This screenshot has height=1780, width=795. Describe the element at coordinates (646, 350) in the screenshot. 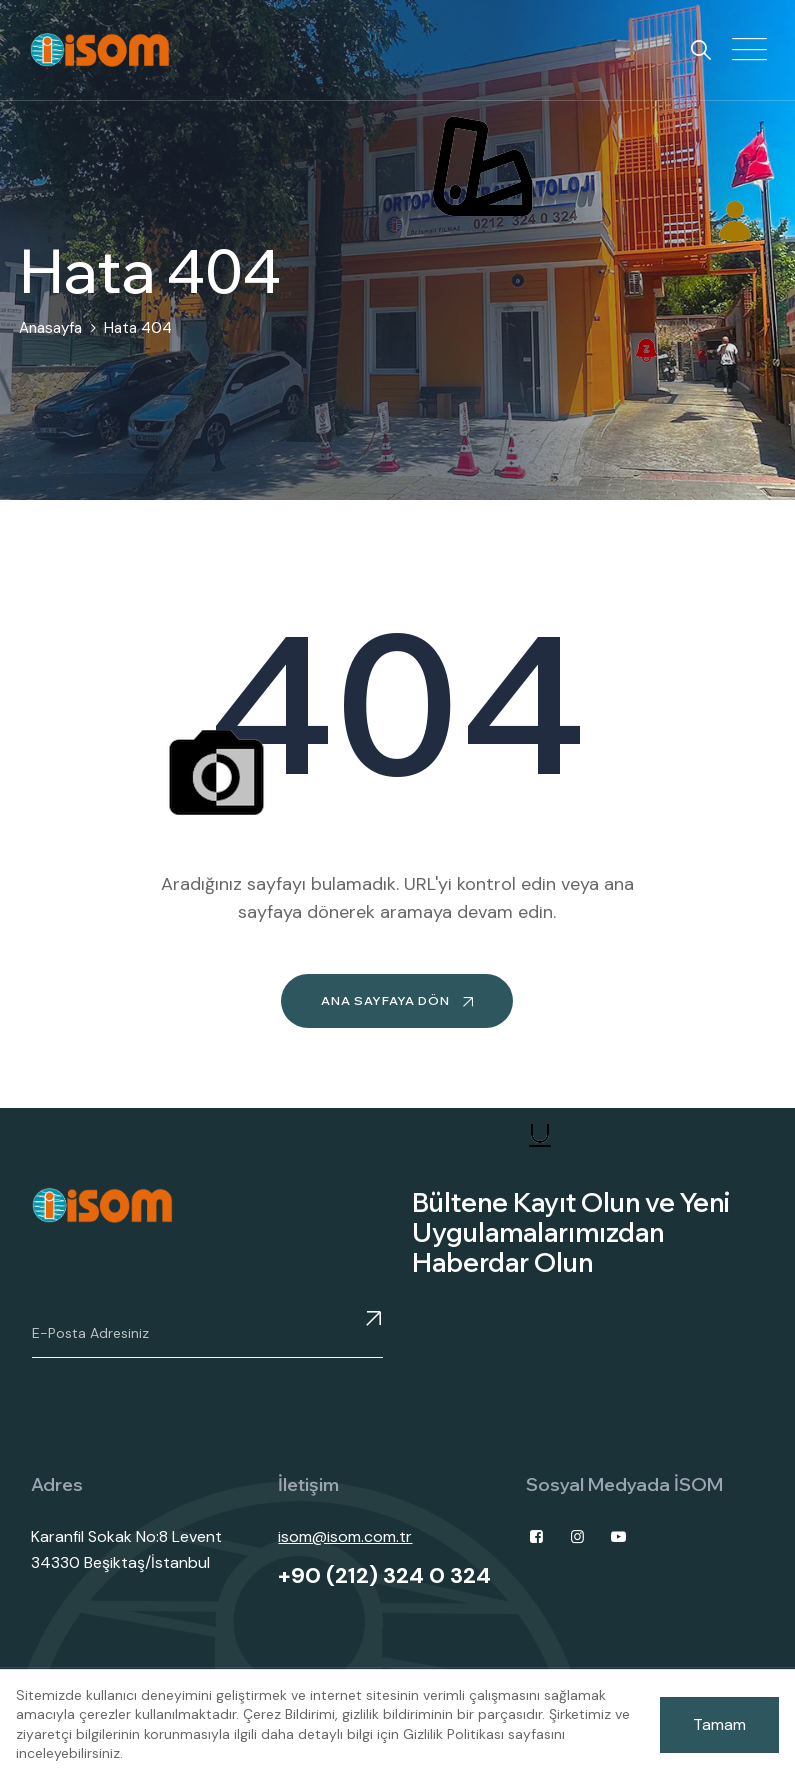

I see `snooze notifications` at that location.